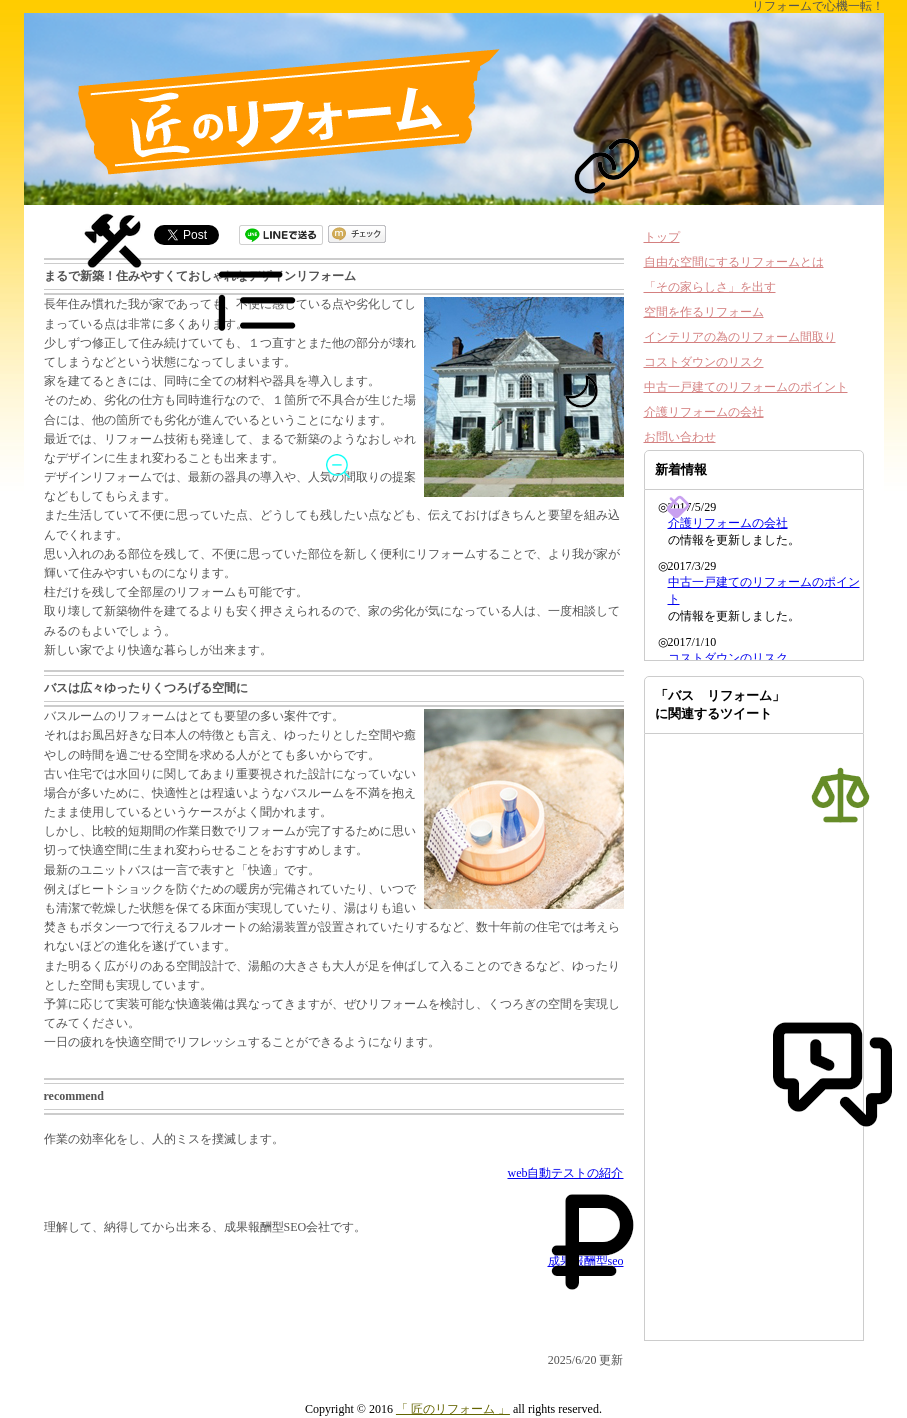 The height and width of the screenshot is (1418, 907). What do you see at coordinates (596, 1242) in the screenshot?
I see `indicates russian ruble currency` at bounding box center [596, 1242].